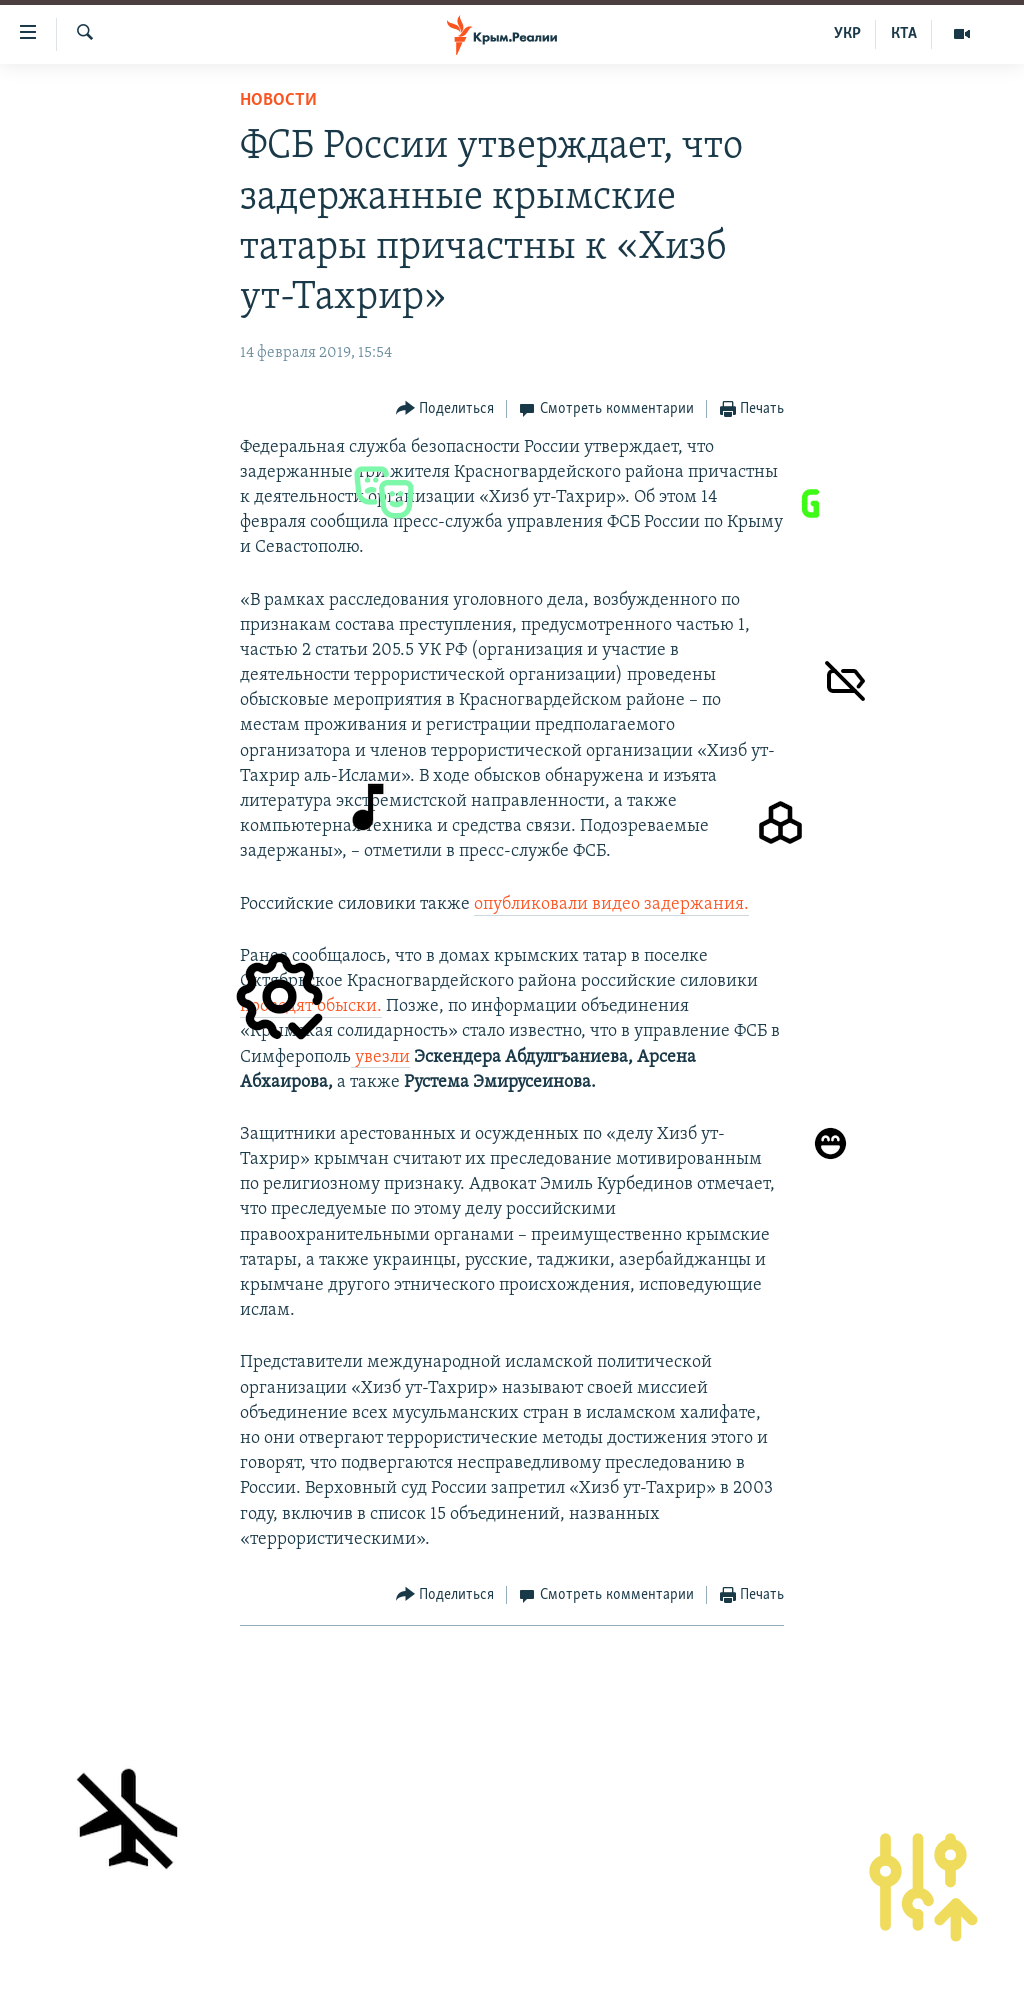 The width and height of the screenshot is (1024, 2007). What do you see at coordinates (780, 822) in the screenshot?
I see `view modular components or building blocks` at bounding box center [780, 822].